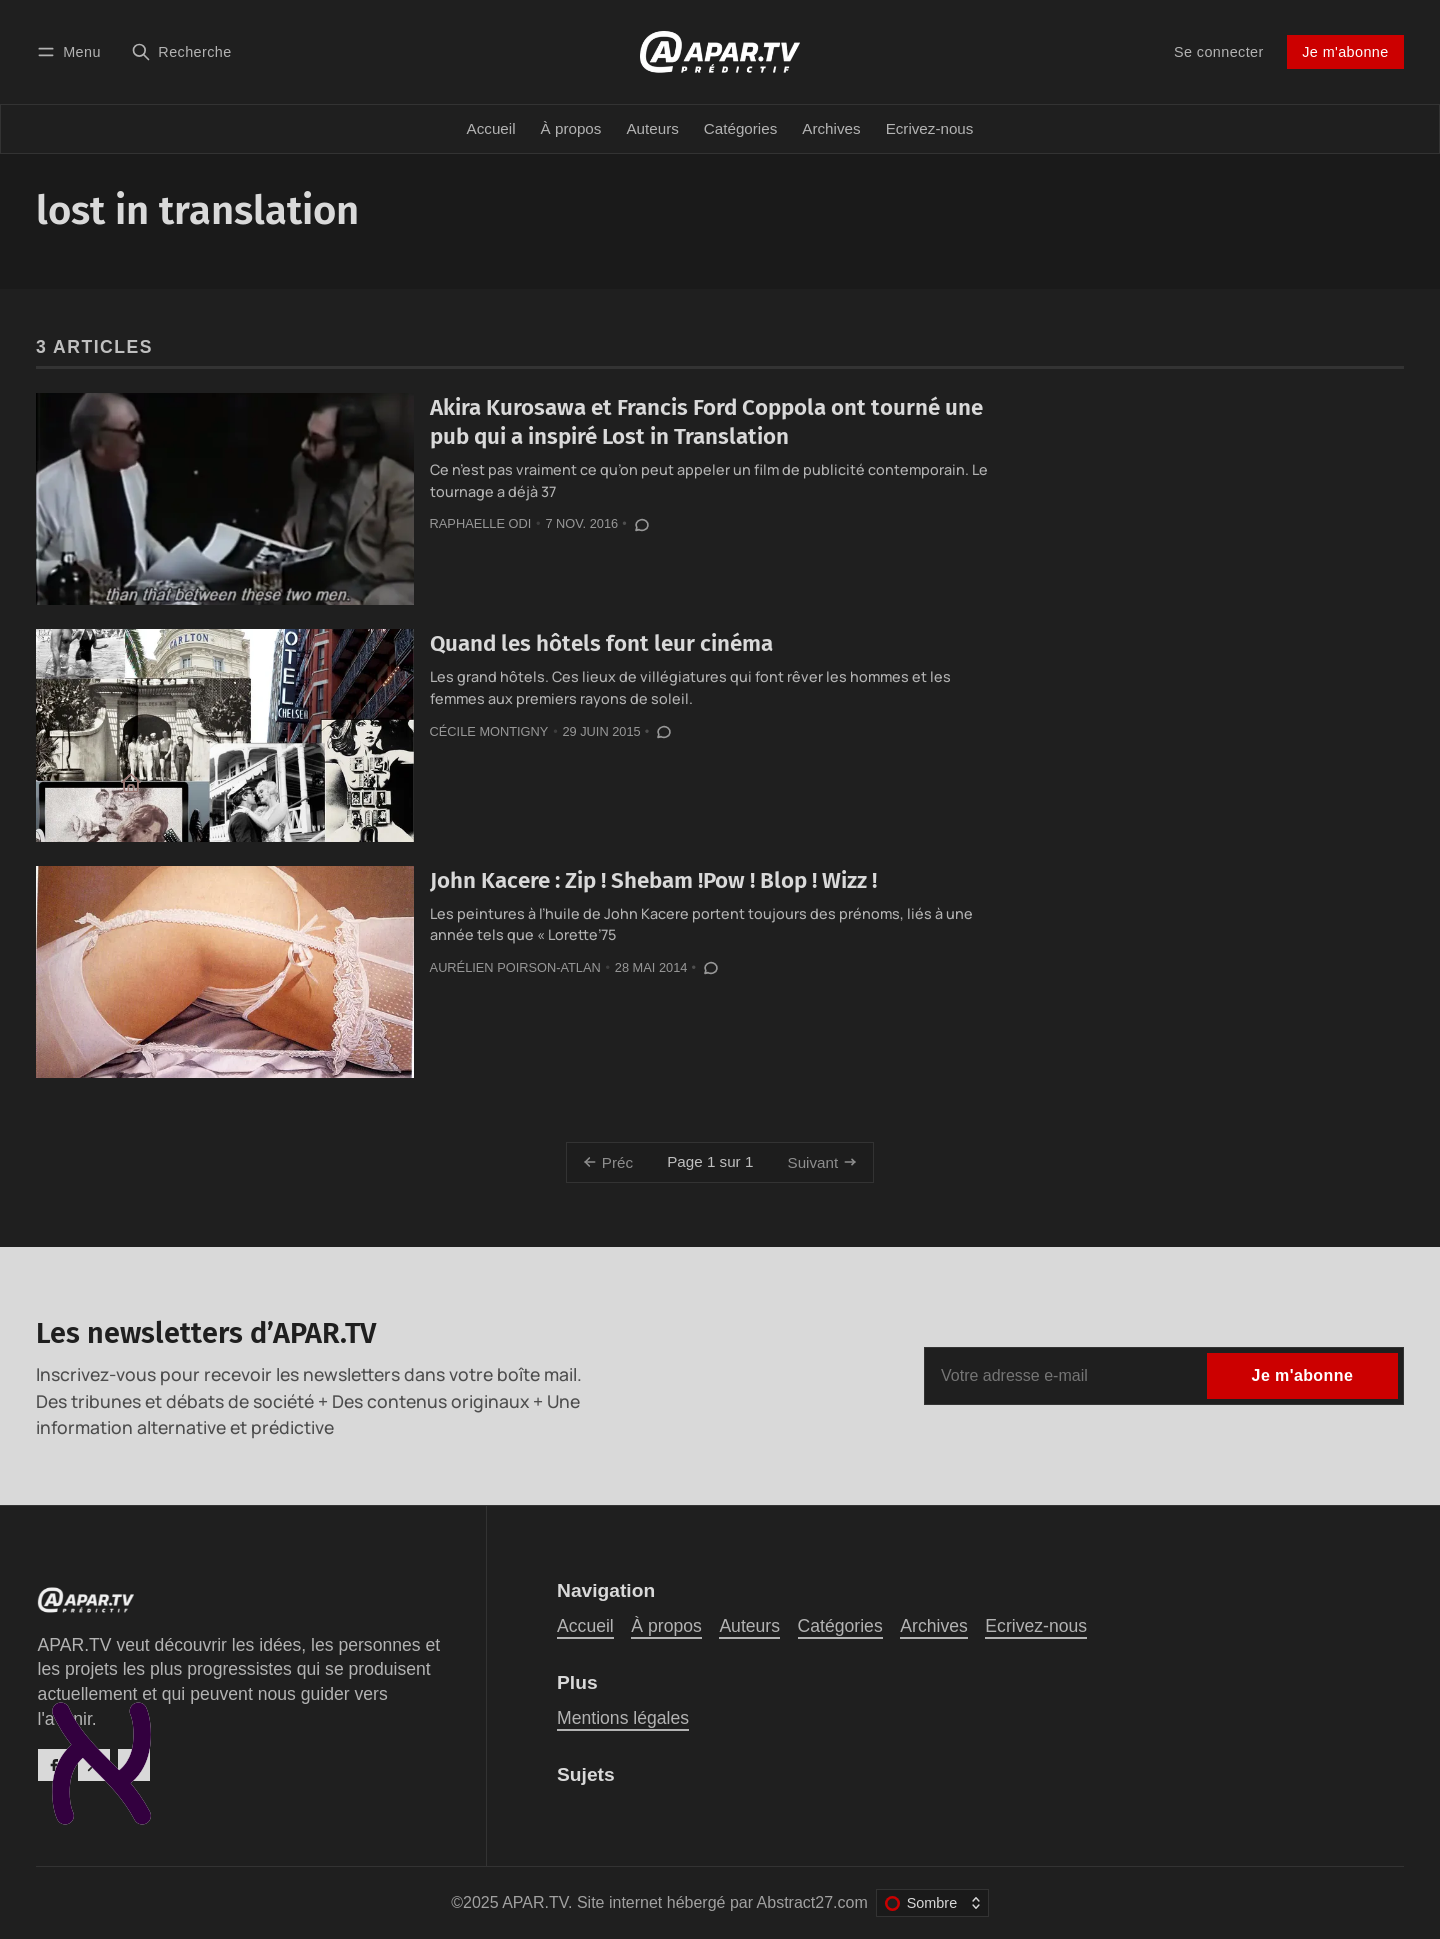 This screenshot has width=1440, height=1939. What do you see at coordinates (104, 1763) in the screenshot?
I see `switch to hebrew keyboard layout` at bounding box center [104, 1763].